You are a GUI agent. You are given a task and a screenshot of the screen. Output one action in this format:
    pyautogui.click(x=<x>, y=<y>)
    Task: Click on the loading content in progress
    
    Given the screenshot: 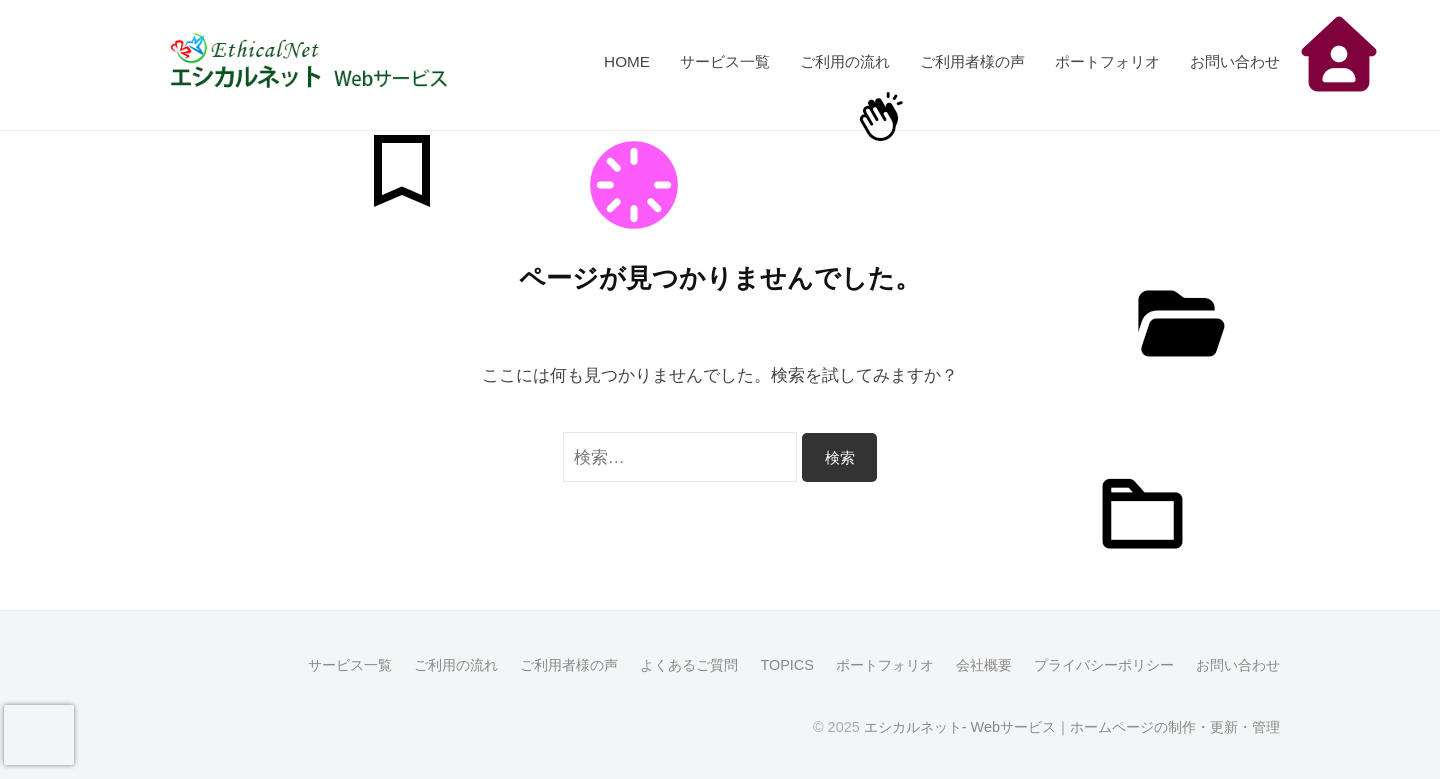 What is the action you would take?
    pyautogui.click(x=634, y=185)
    